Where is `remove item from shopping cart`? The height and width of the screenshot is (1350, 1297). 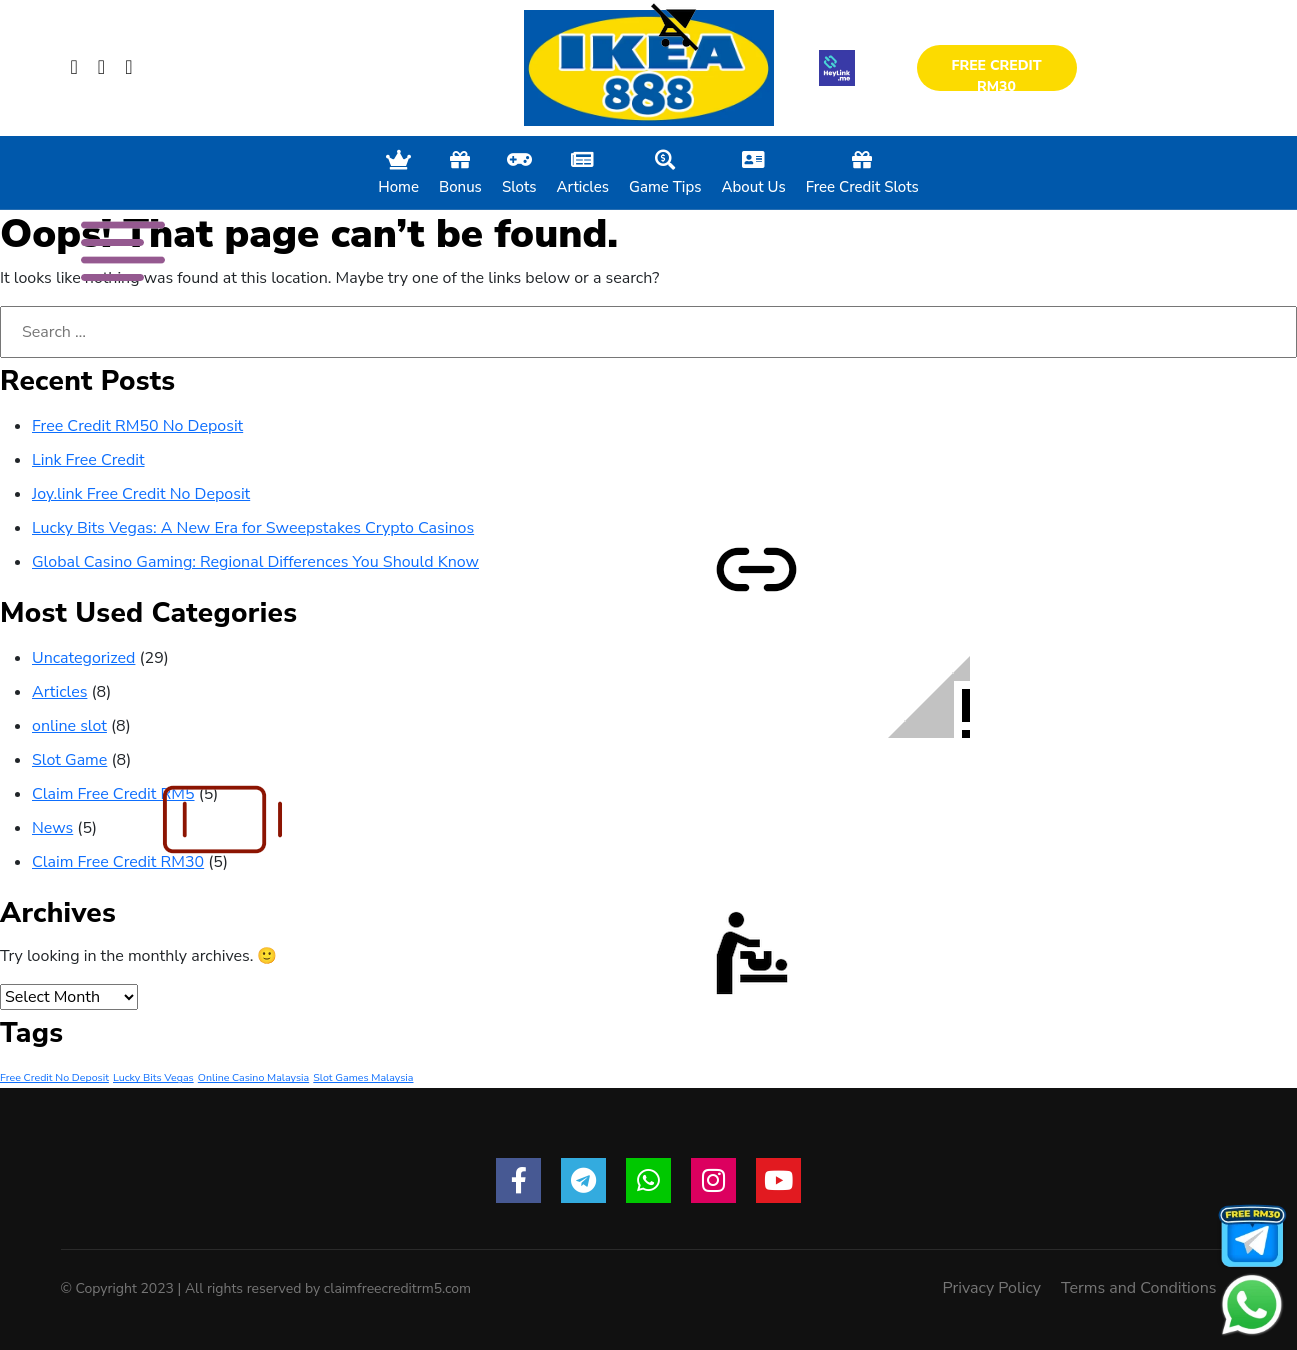 remove item from shopping cart is located at coordinates (676, 26).